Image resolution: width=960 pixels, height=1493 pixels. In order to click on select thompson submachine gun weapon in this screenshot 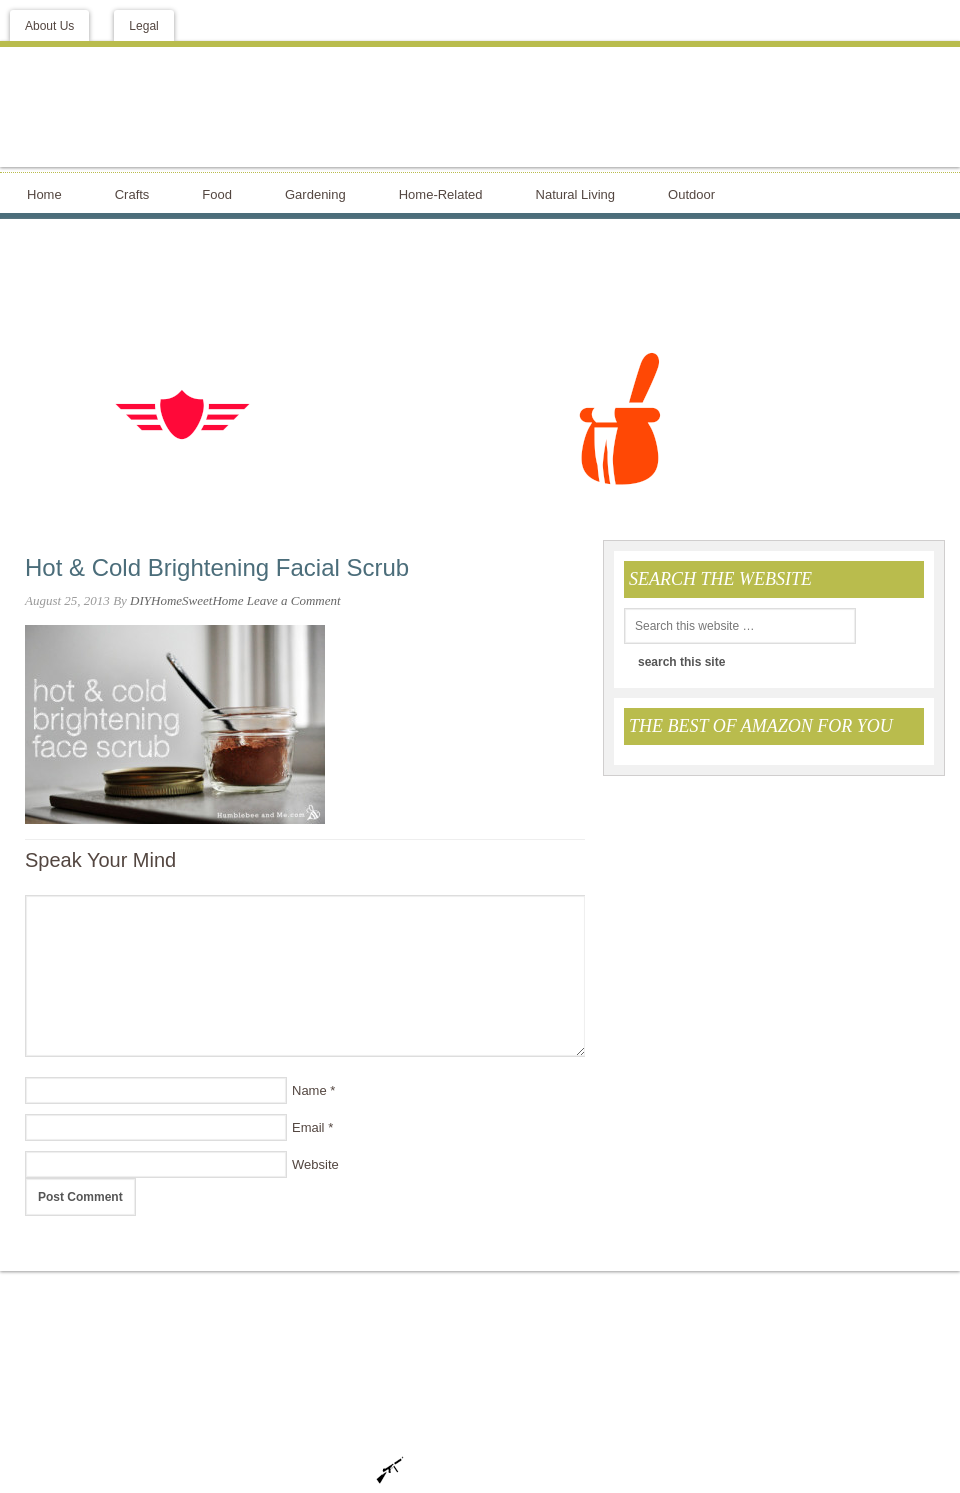, I will do `click(390, 1470)`.